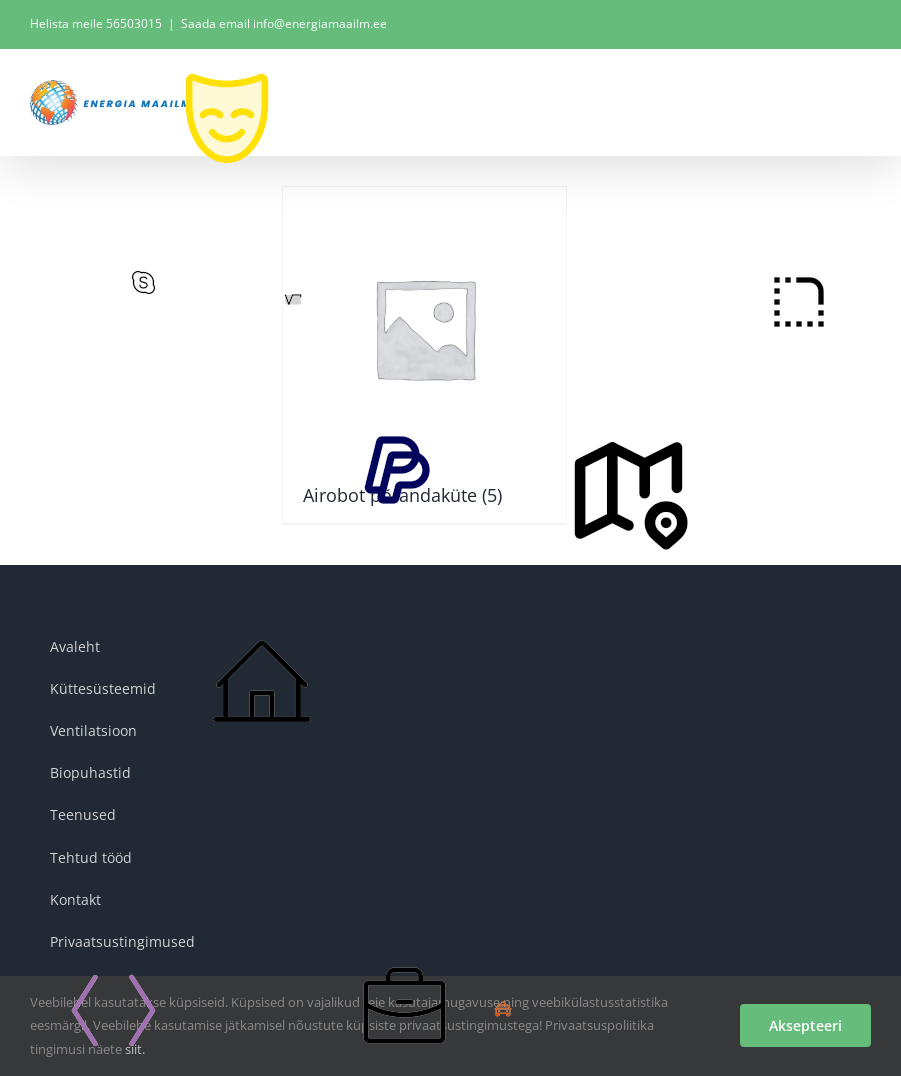 This screenshot has height=1076, width=901. I want to click on navigate to home screen, so click(262, 683).